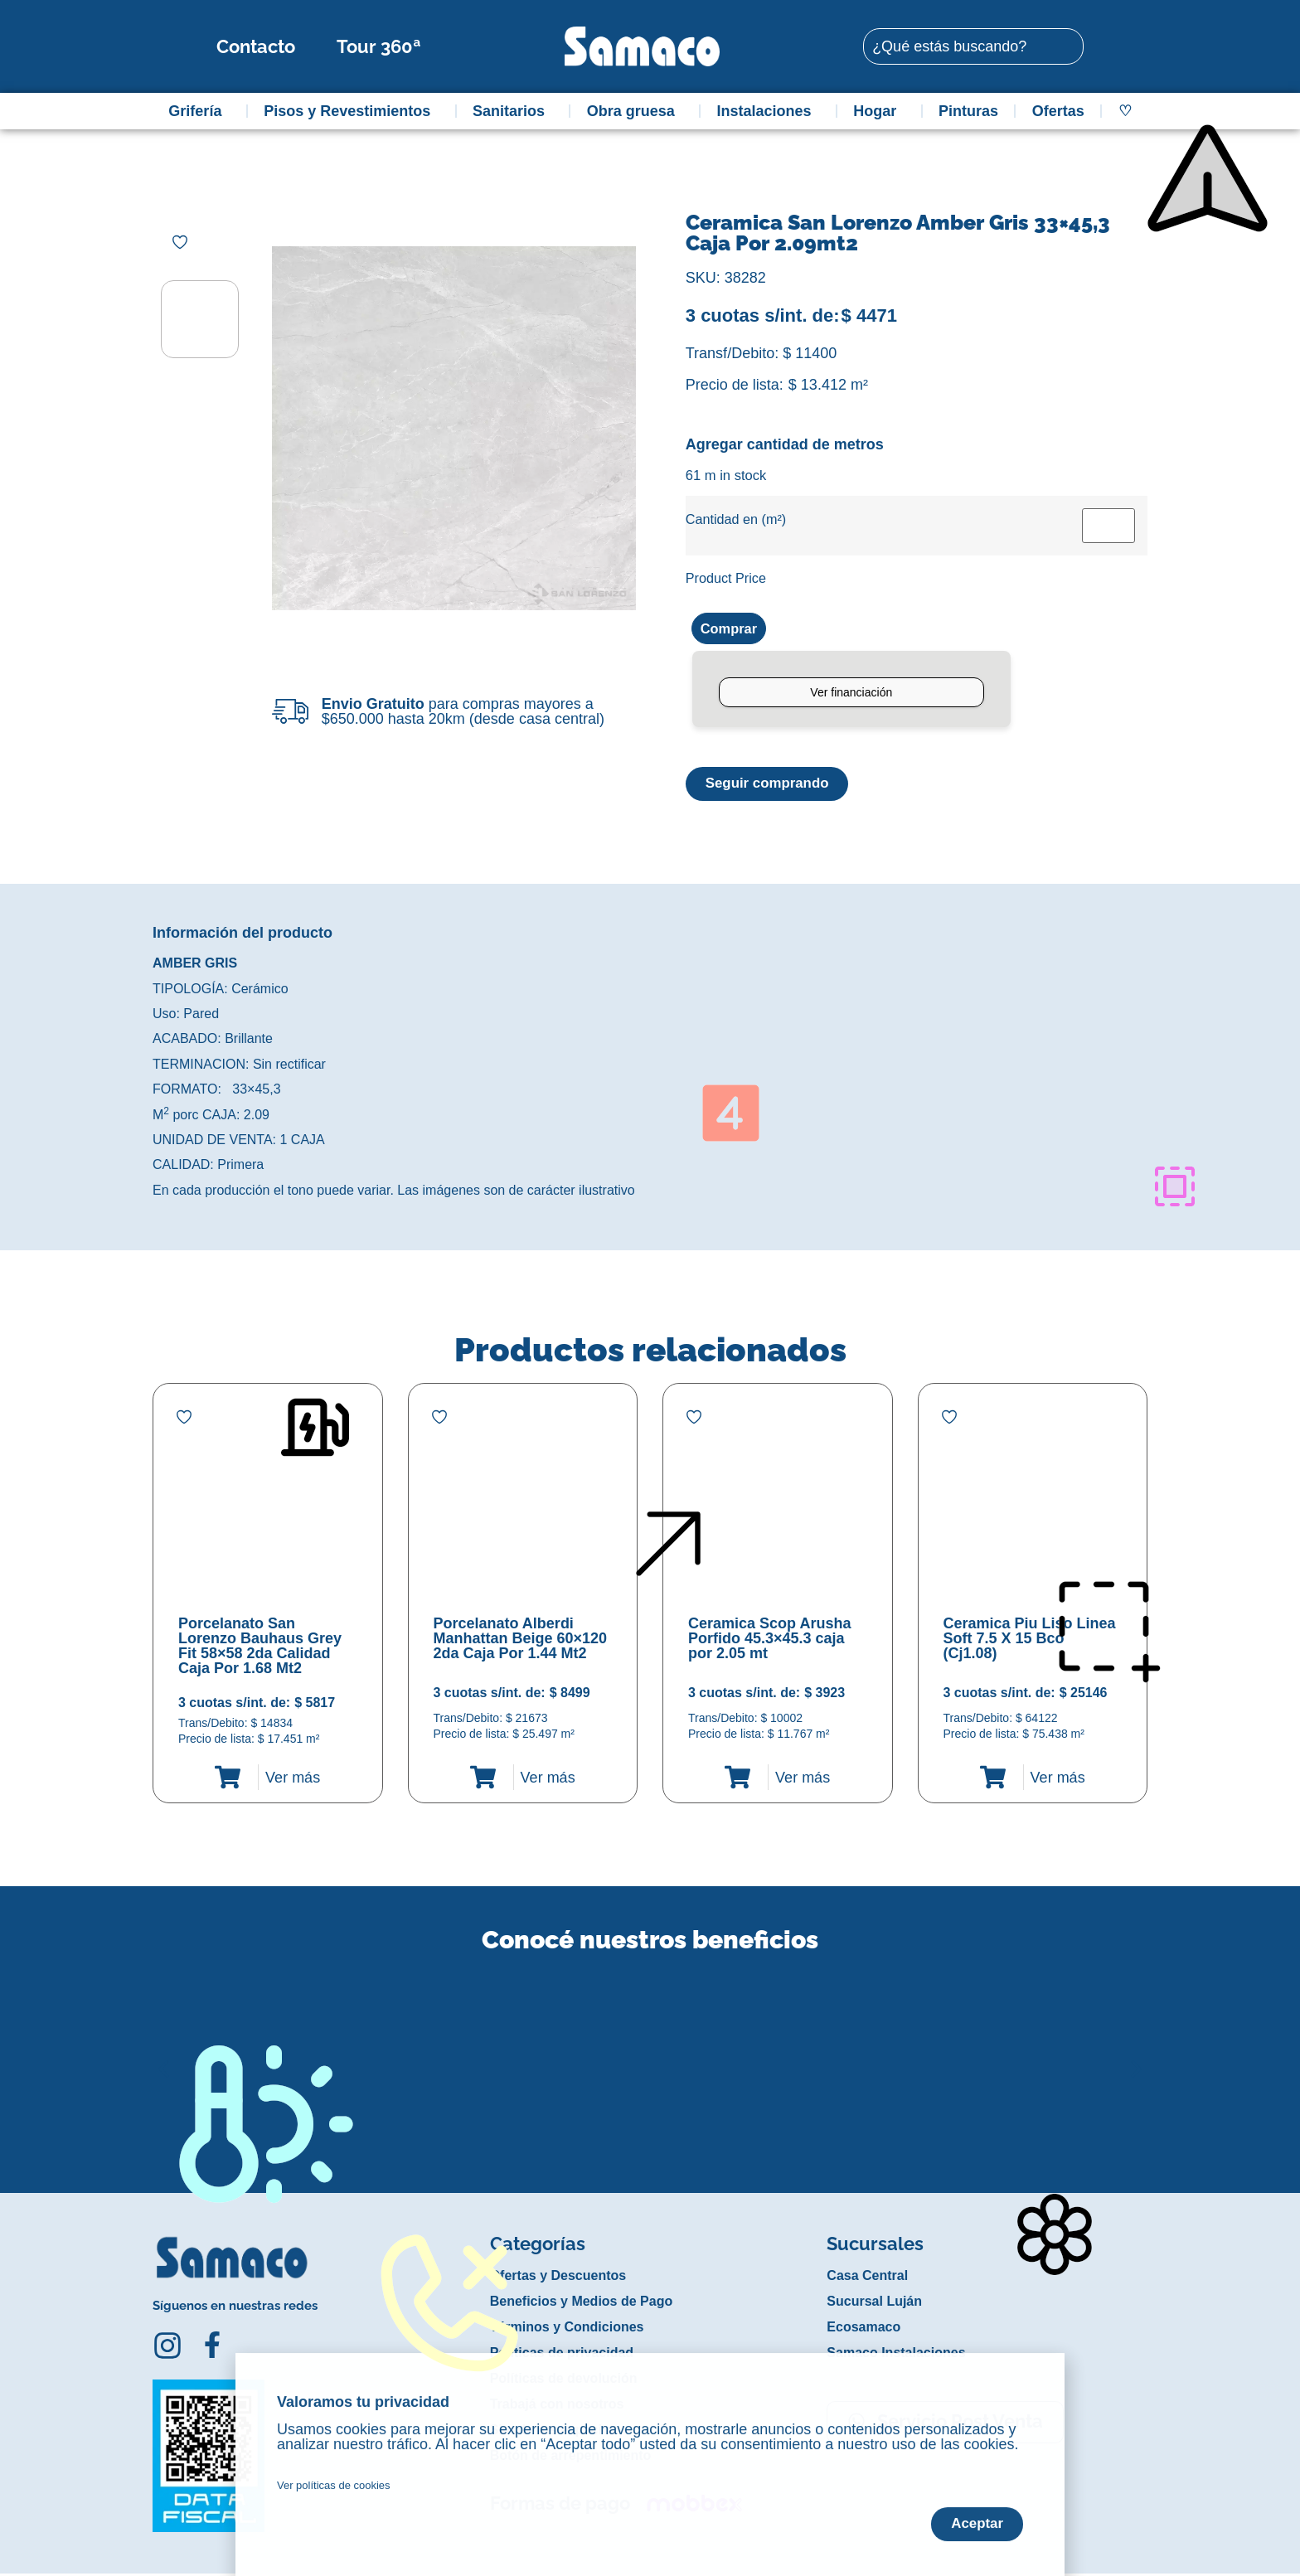 The height and width of the screenshot is (2576, 1300). What do you see at coordinates (730, 1113) in the screenshot?
I see `select or navigate to item number four` at bounding box center [730, 1113].